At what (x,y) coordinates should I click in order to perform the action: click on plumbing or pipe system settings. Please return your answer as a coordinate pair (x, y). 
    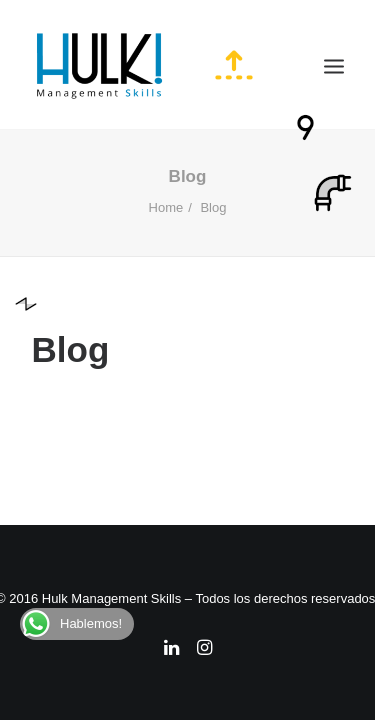
    Looking at the image, I should click on (331, 191).